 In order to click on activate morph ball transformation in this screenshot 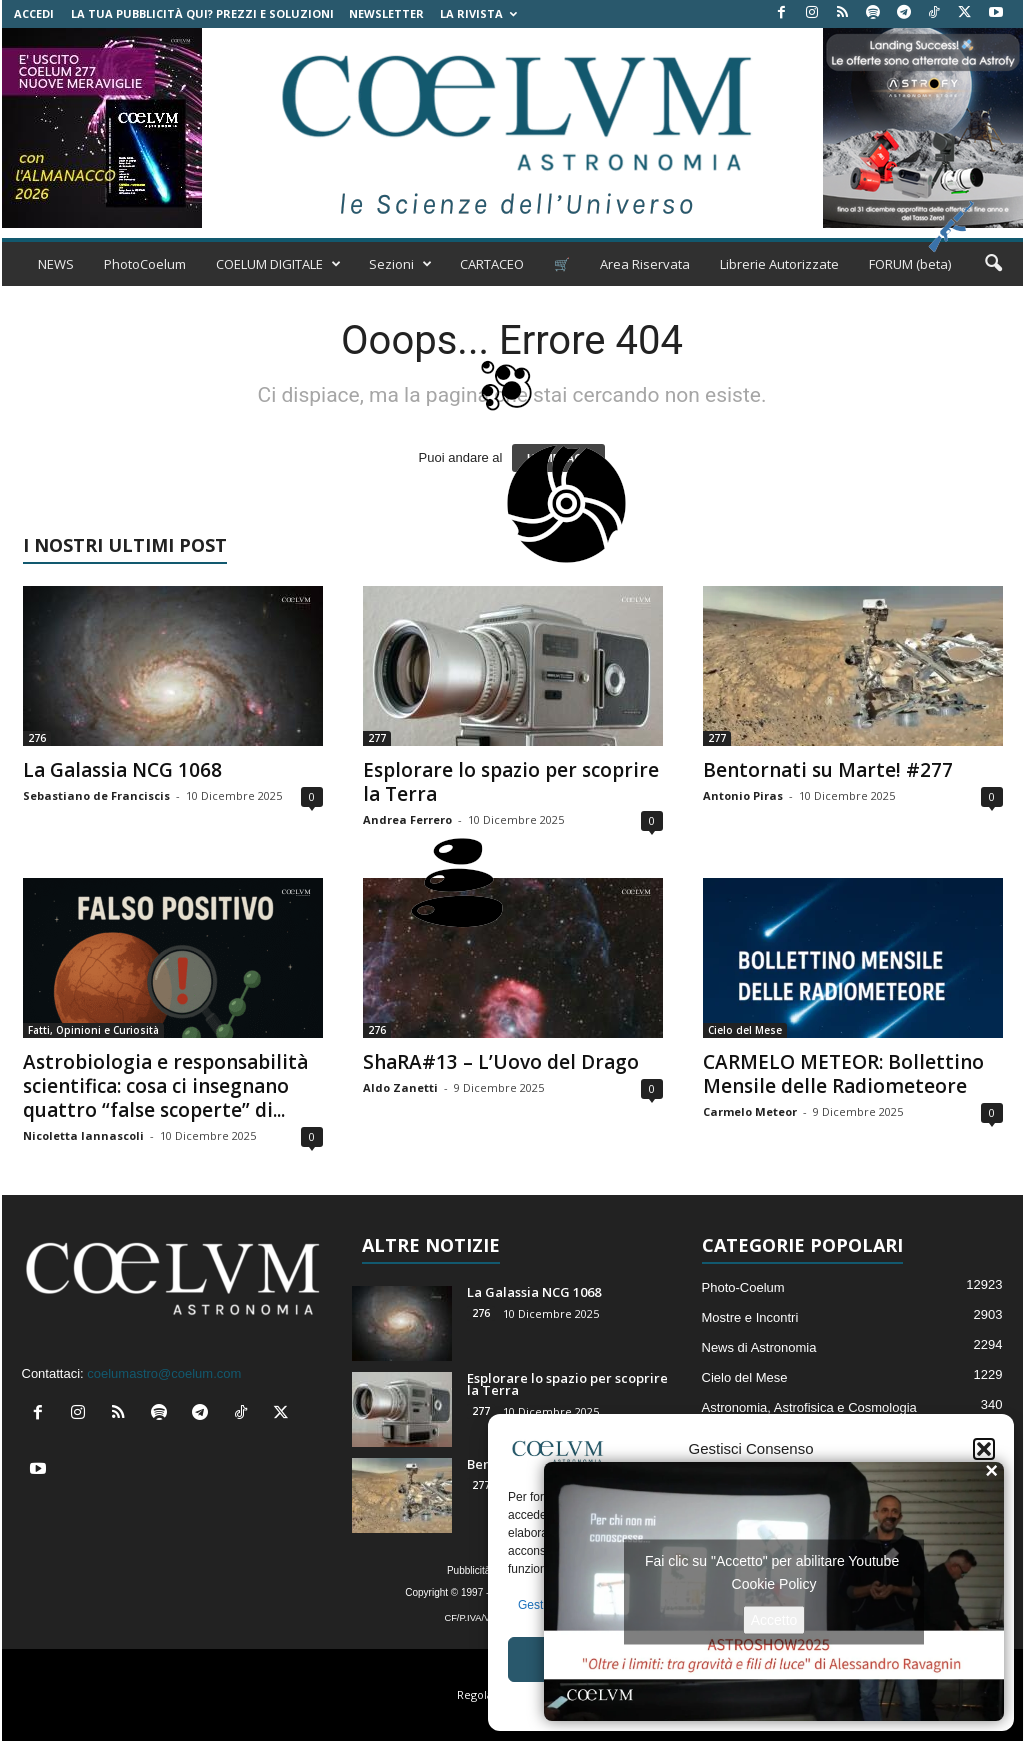, I will do `click(566, 503)`.